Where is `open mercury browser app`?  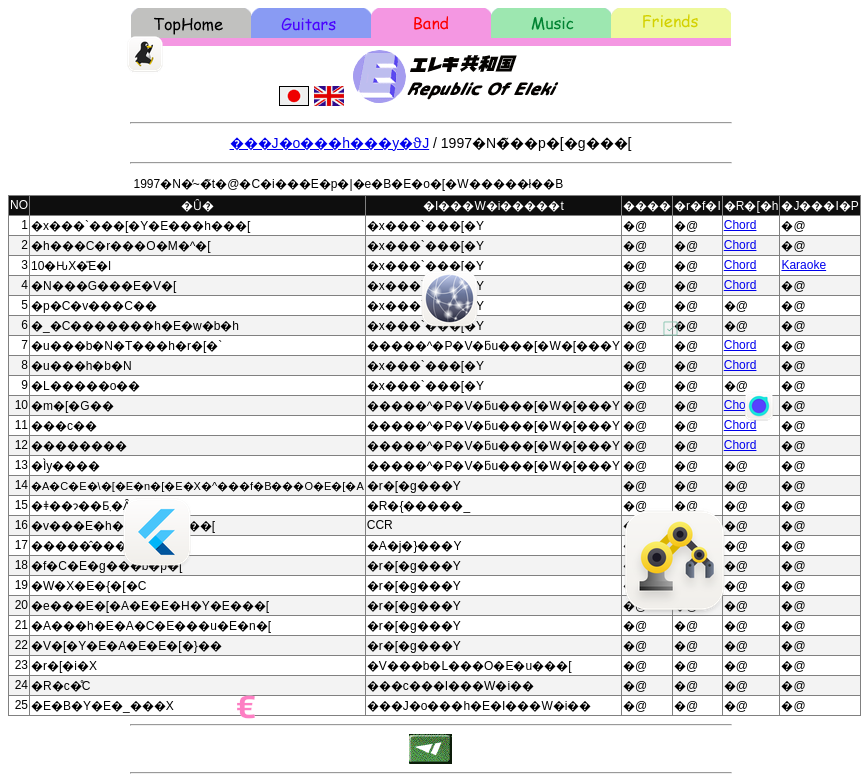 open mercury browser app is located at coordinates (759, 406).